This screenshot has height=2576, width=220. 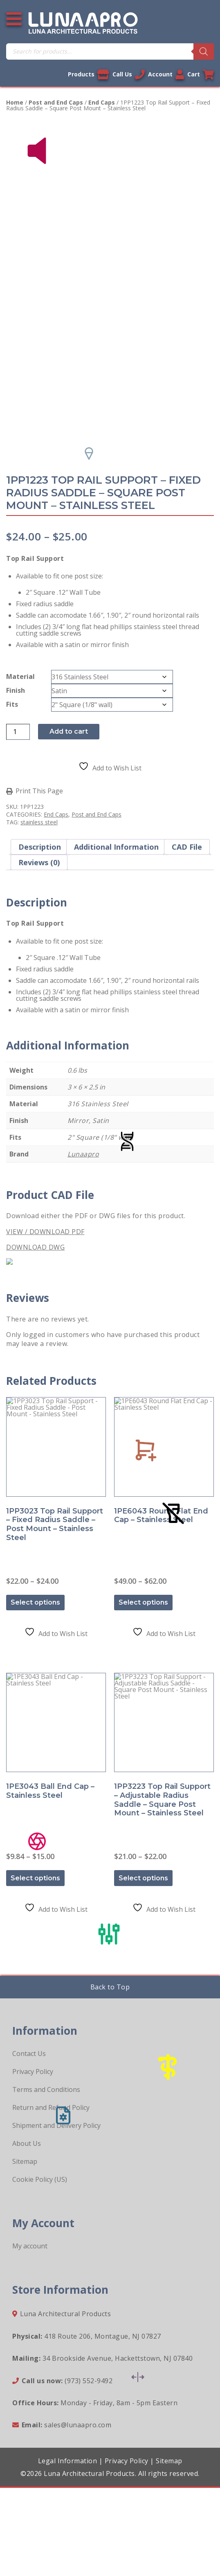 What do you see at coordinates (138, 2377) in the screenshot?
I see `expand content horizontally` at bounding box center [138, 2377].